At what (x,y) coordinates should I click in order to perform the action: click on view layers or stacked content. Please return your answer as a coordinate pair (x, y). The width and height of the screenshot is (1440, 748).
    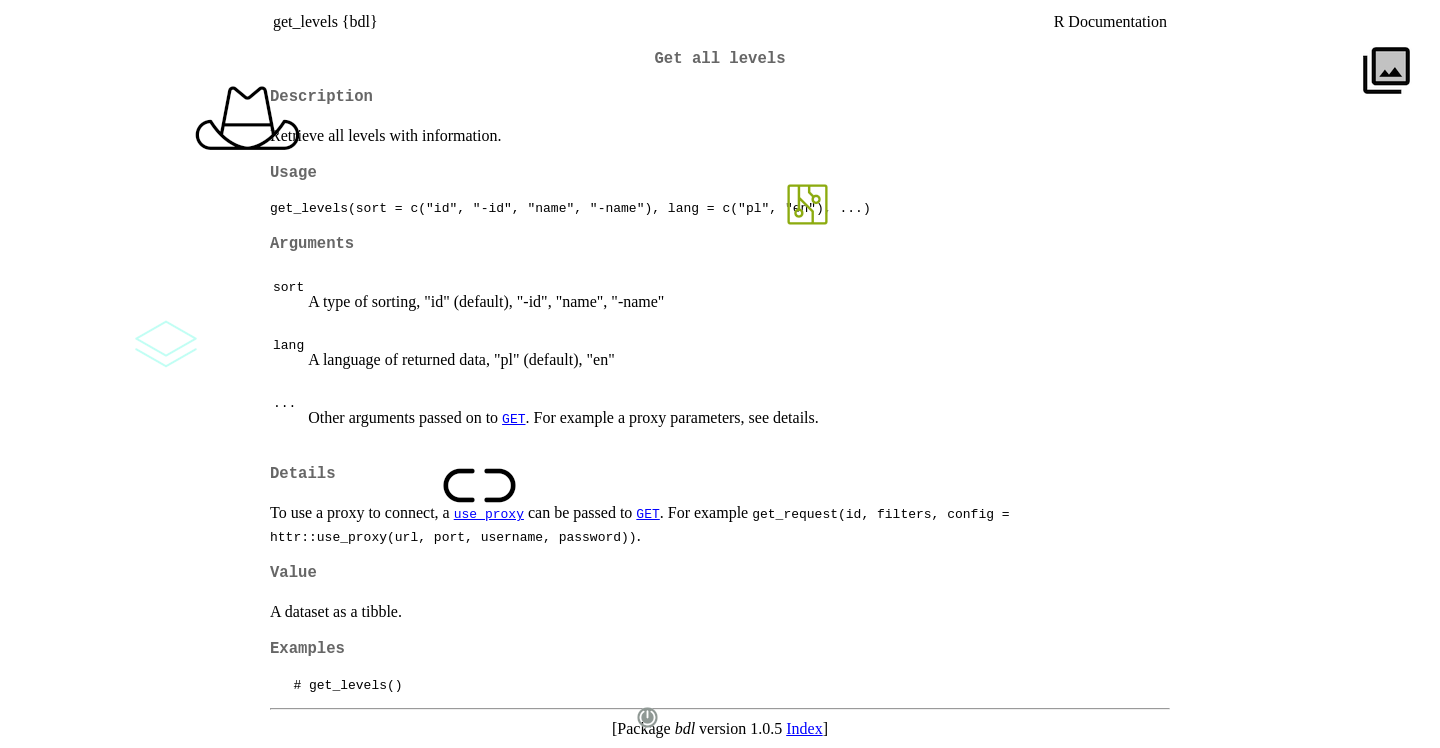
    Looking at the image, I should click on (166, 345).